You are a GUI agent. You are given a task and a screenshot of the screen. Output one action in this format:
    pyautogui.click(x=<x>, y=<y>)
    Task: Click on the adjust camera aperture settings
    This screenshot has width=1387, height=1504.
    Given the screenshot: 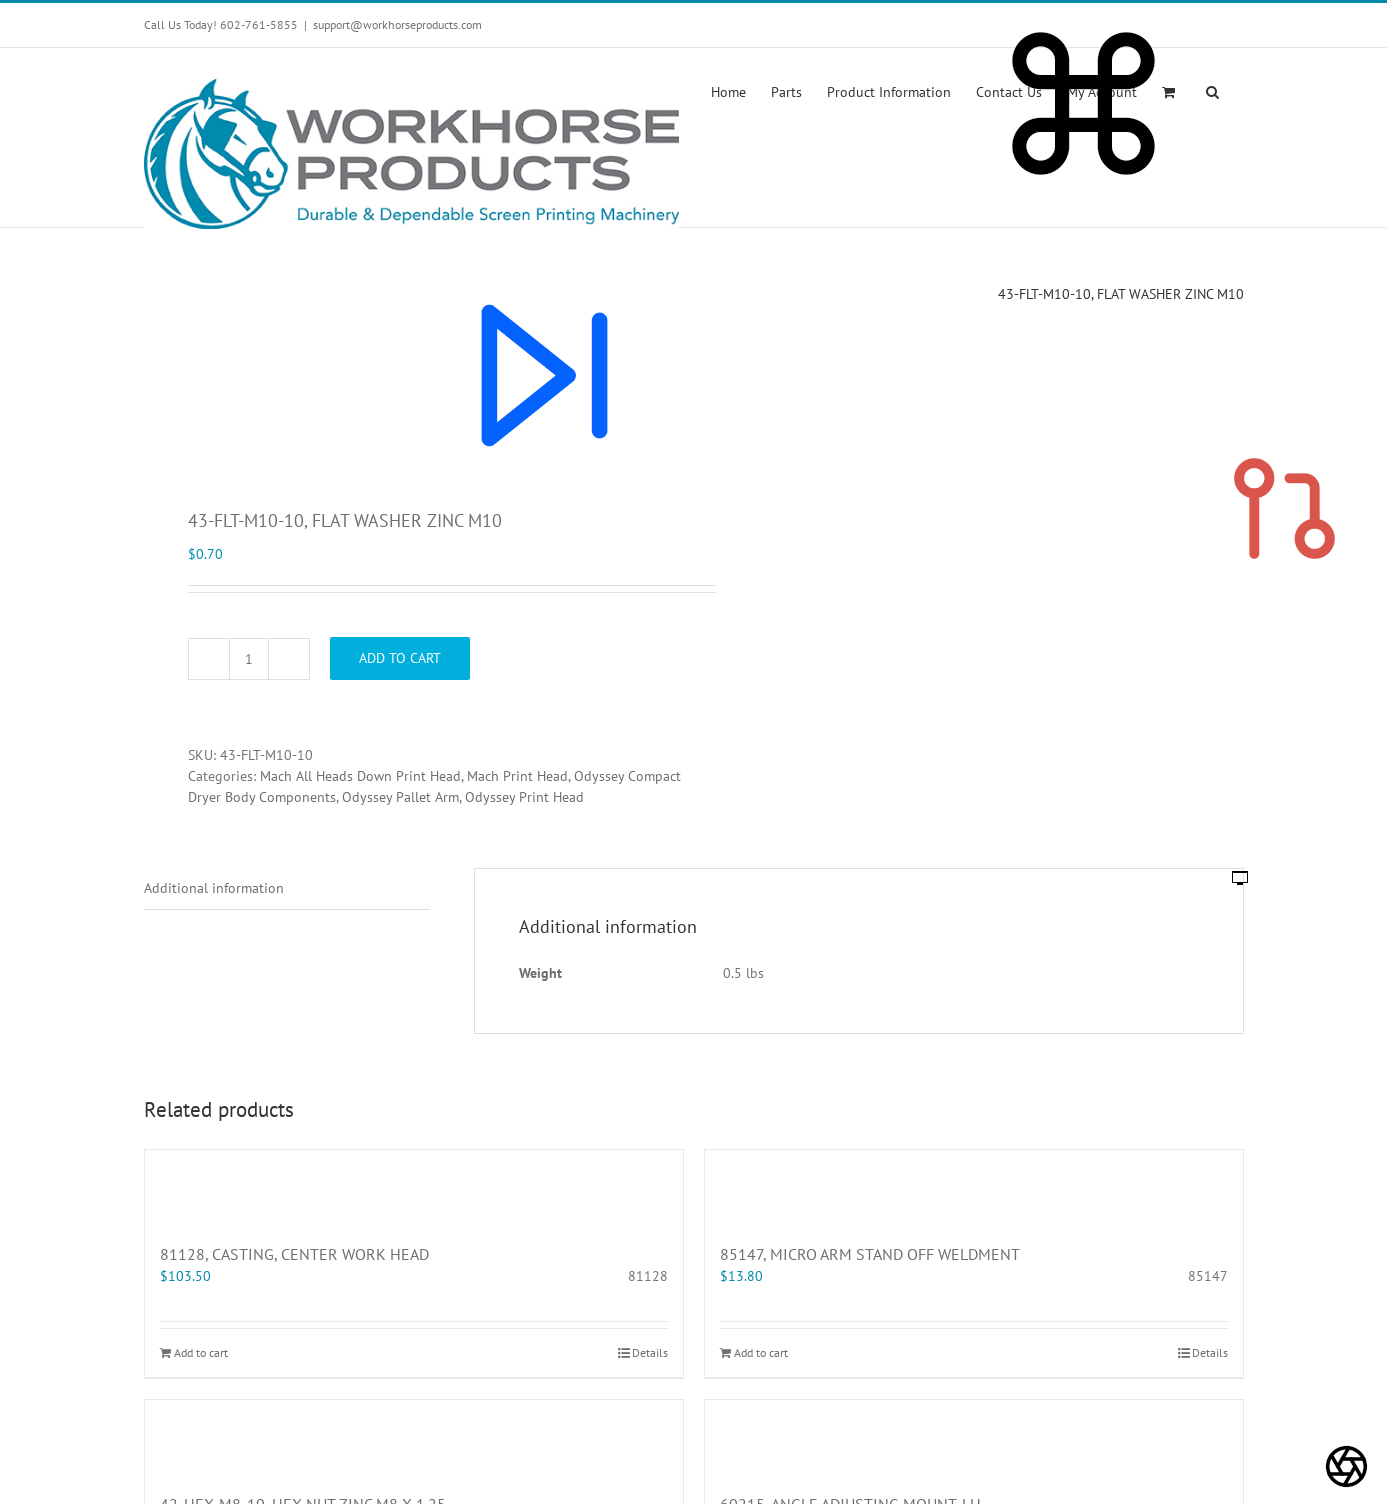 What is the action you would take?
    pyautogui.click(x=1346, y=1466)
    